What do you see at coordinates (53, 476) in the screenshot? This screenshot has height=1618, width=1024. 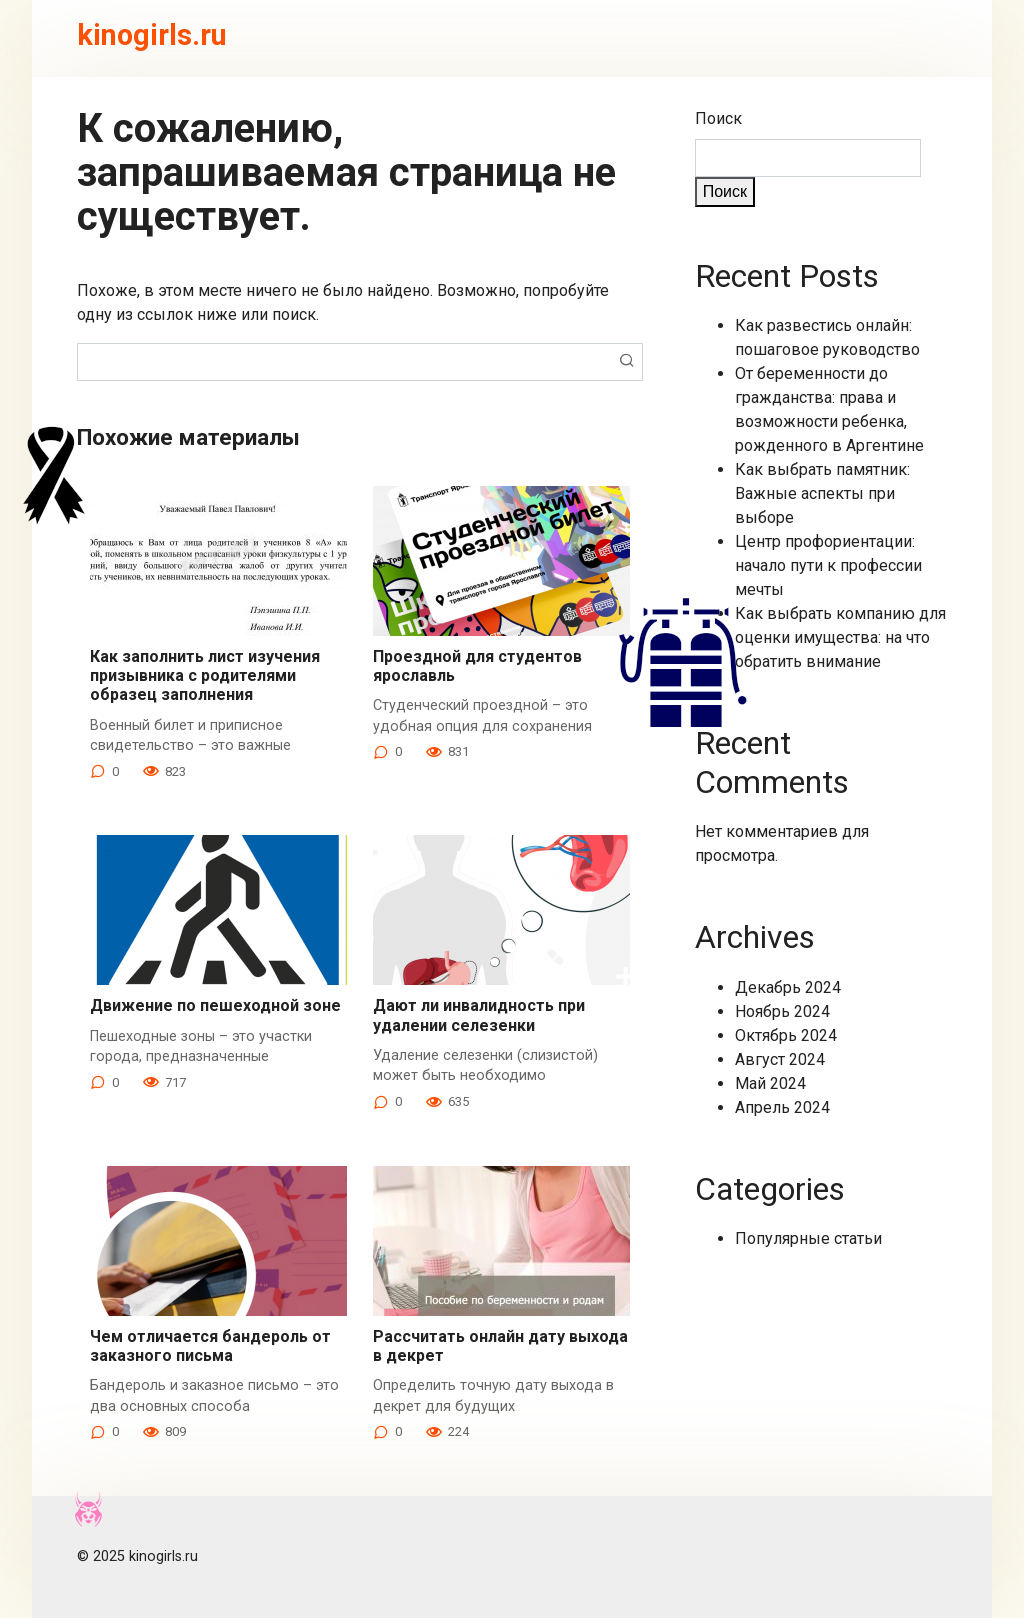 I see `indicates support for a cause or awareness campaign` at bounding box center [53, 476].